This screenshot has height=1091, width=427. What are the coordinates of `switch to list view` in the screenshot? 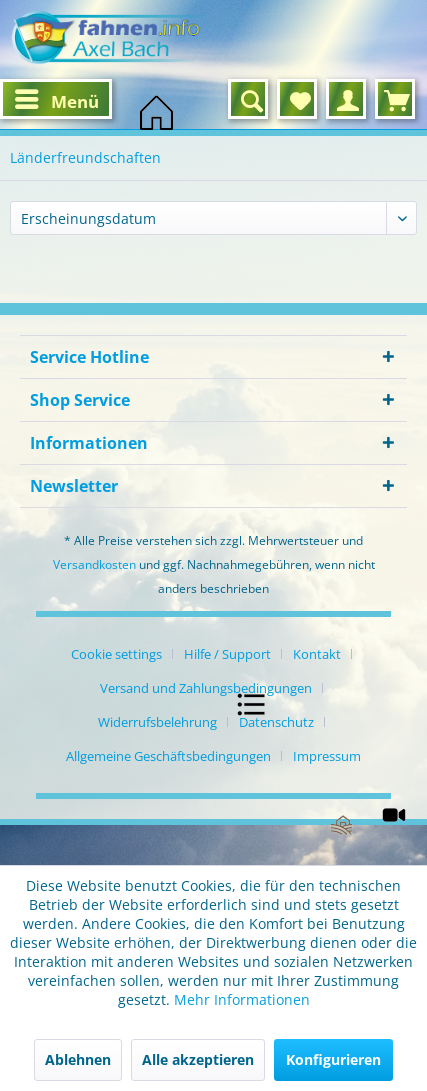 It's located at (251, 704).